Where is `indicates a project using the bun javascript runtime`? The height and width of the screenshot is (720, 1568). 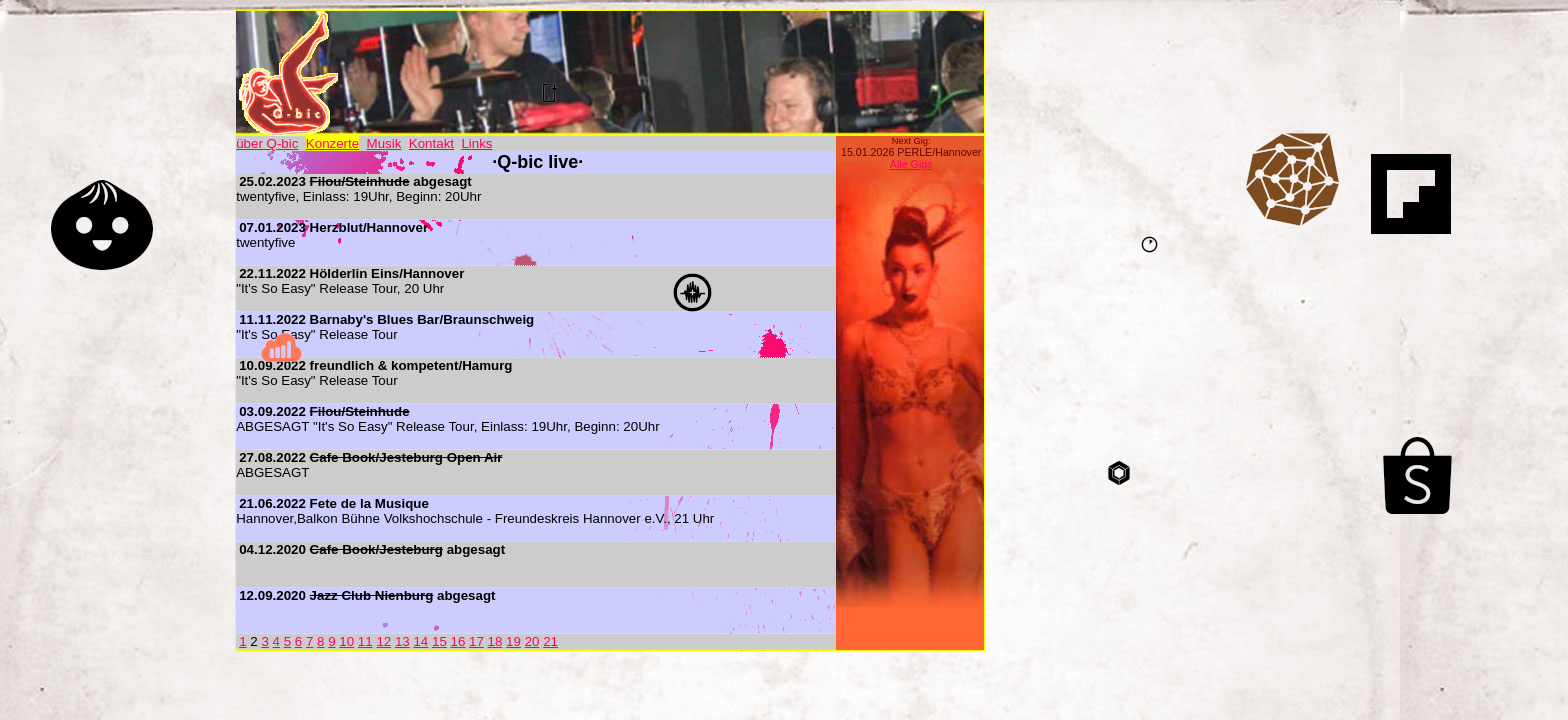
indicates a project using the bun javascript runtime is located at coordinates (102, 225).